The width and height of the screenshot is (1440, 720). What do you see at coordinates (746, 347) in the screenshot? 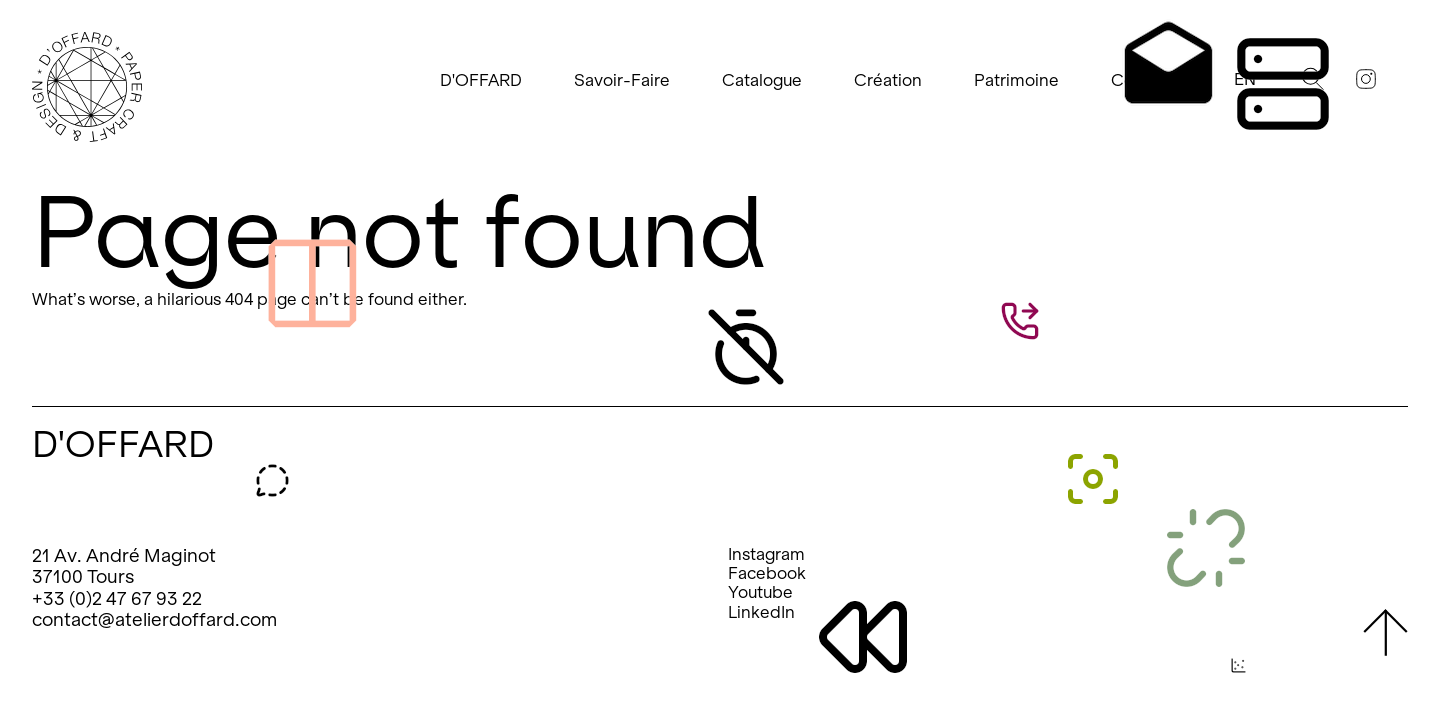
I see `disable or cancel timer` at bounding box center [746, 347].